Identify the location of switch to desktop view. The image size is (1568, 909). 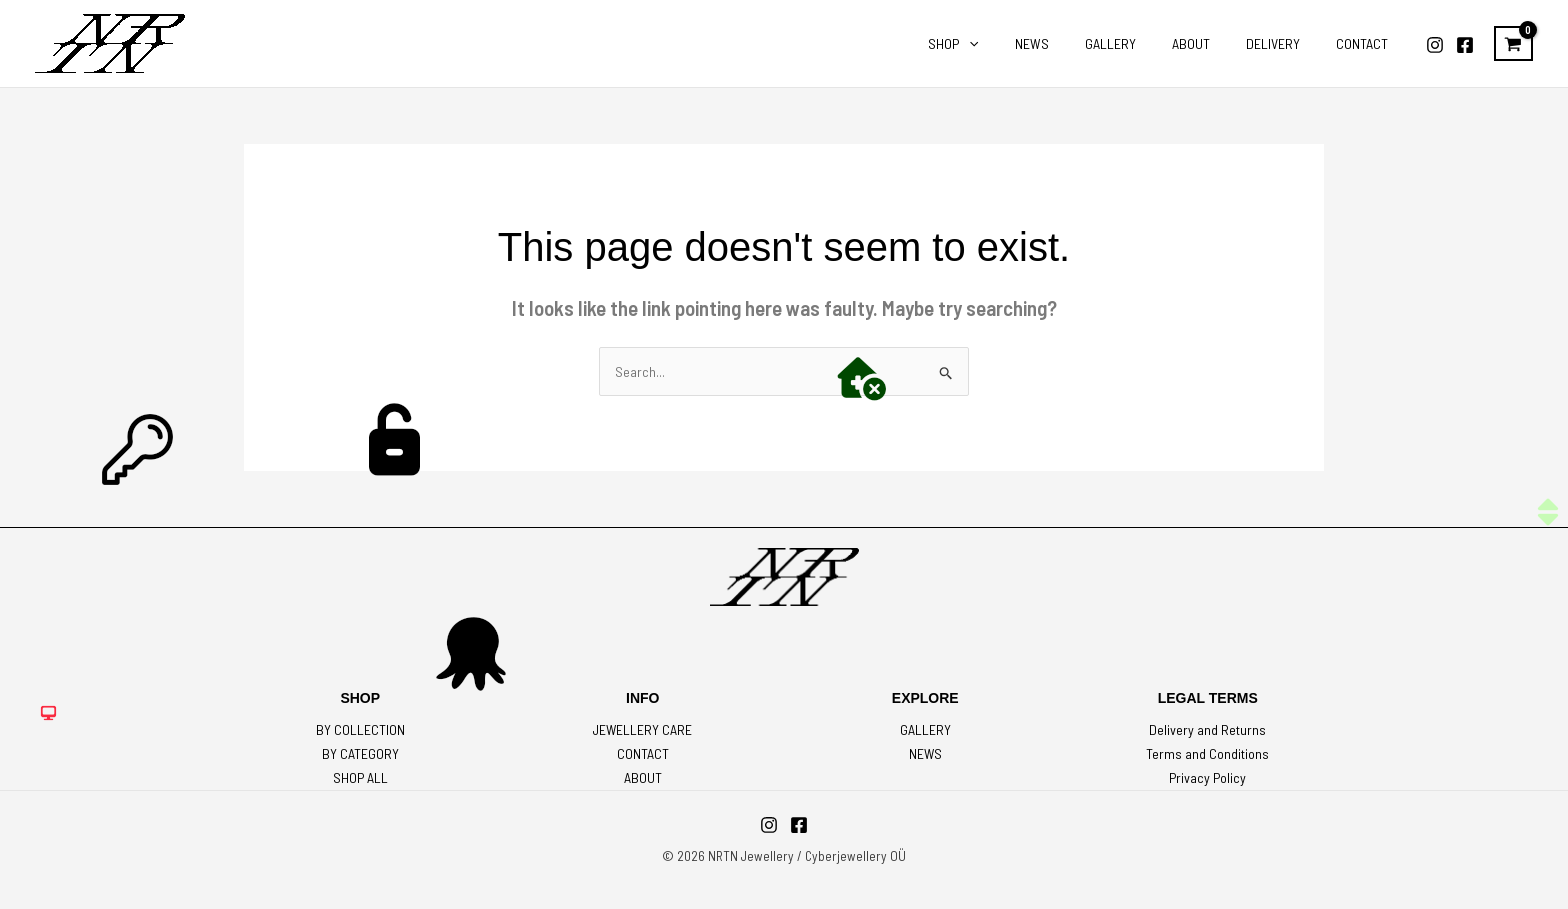
(48, 712).